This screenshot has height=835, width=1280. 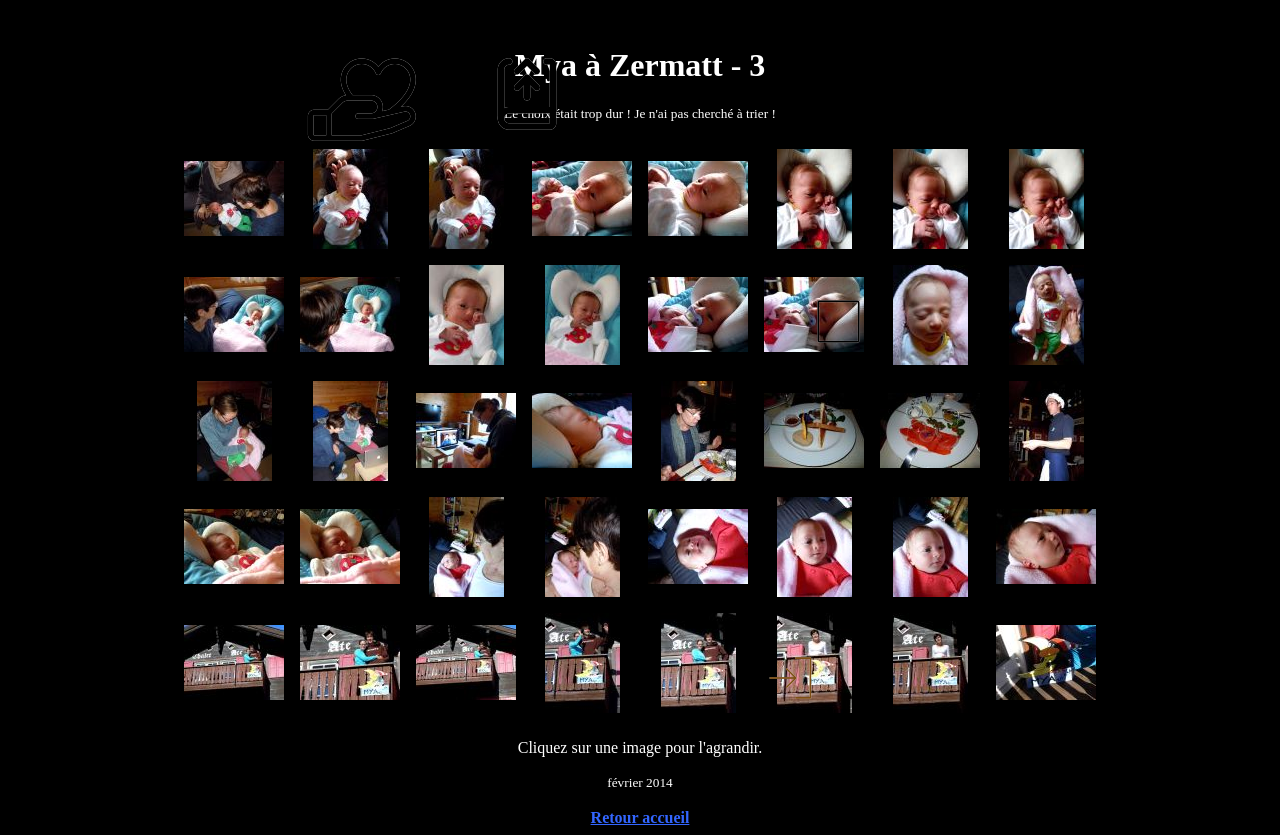 What do you see at coordinates (794, 678) in the screenshot?
I see `sign in to your account` at bounding box center [794, 678].